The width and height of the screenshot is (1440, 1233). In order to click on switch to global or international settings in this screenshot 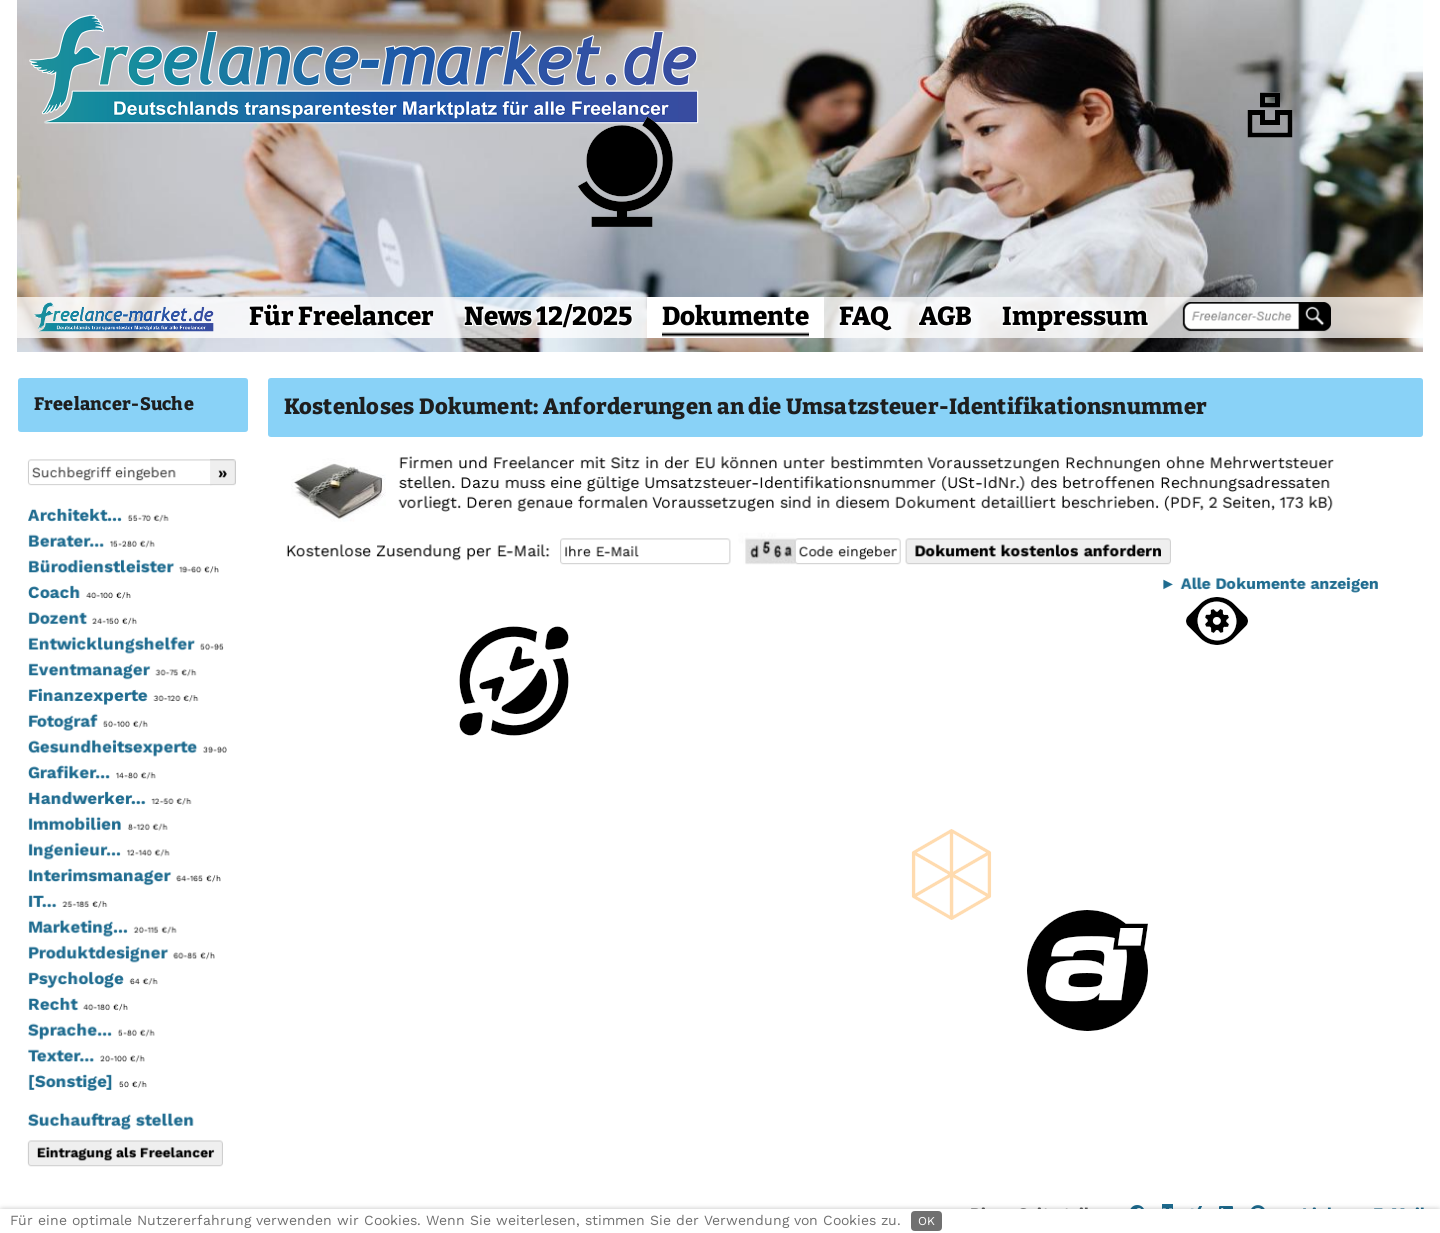, I will do `click(622, 171)`.